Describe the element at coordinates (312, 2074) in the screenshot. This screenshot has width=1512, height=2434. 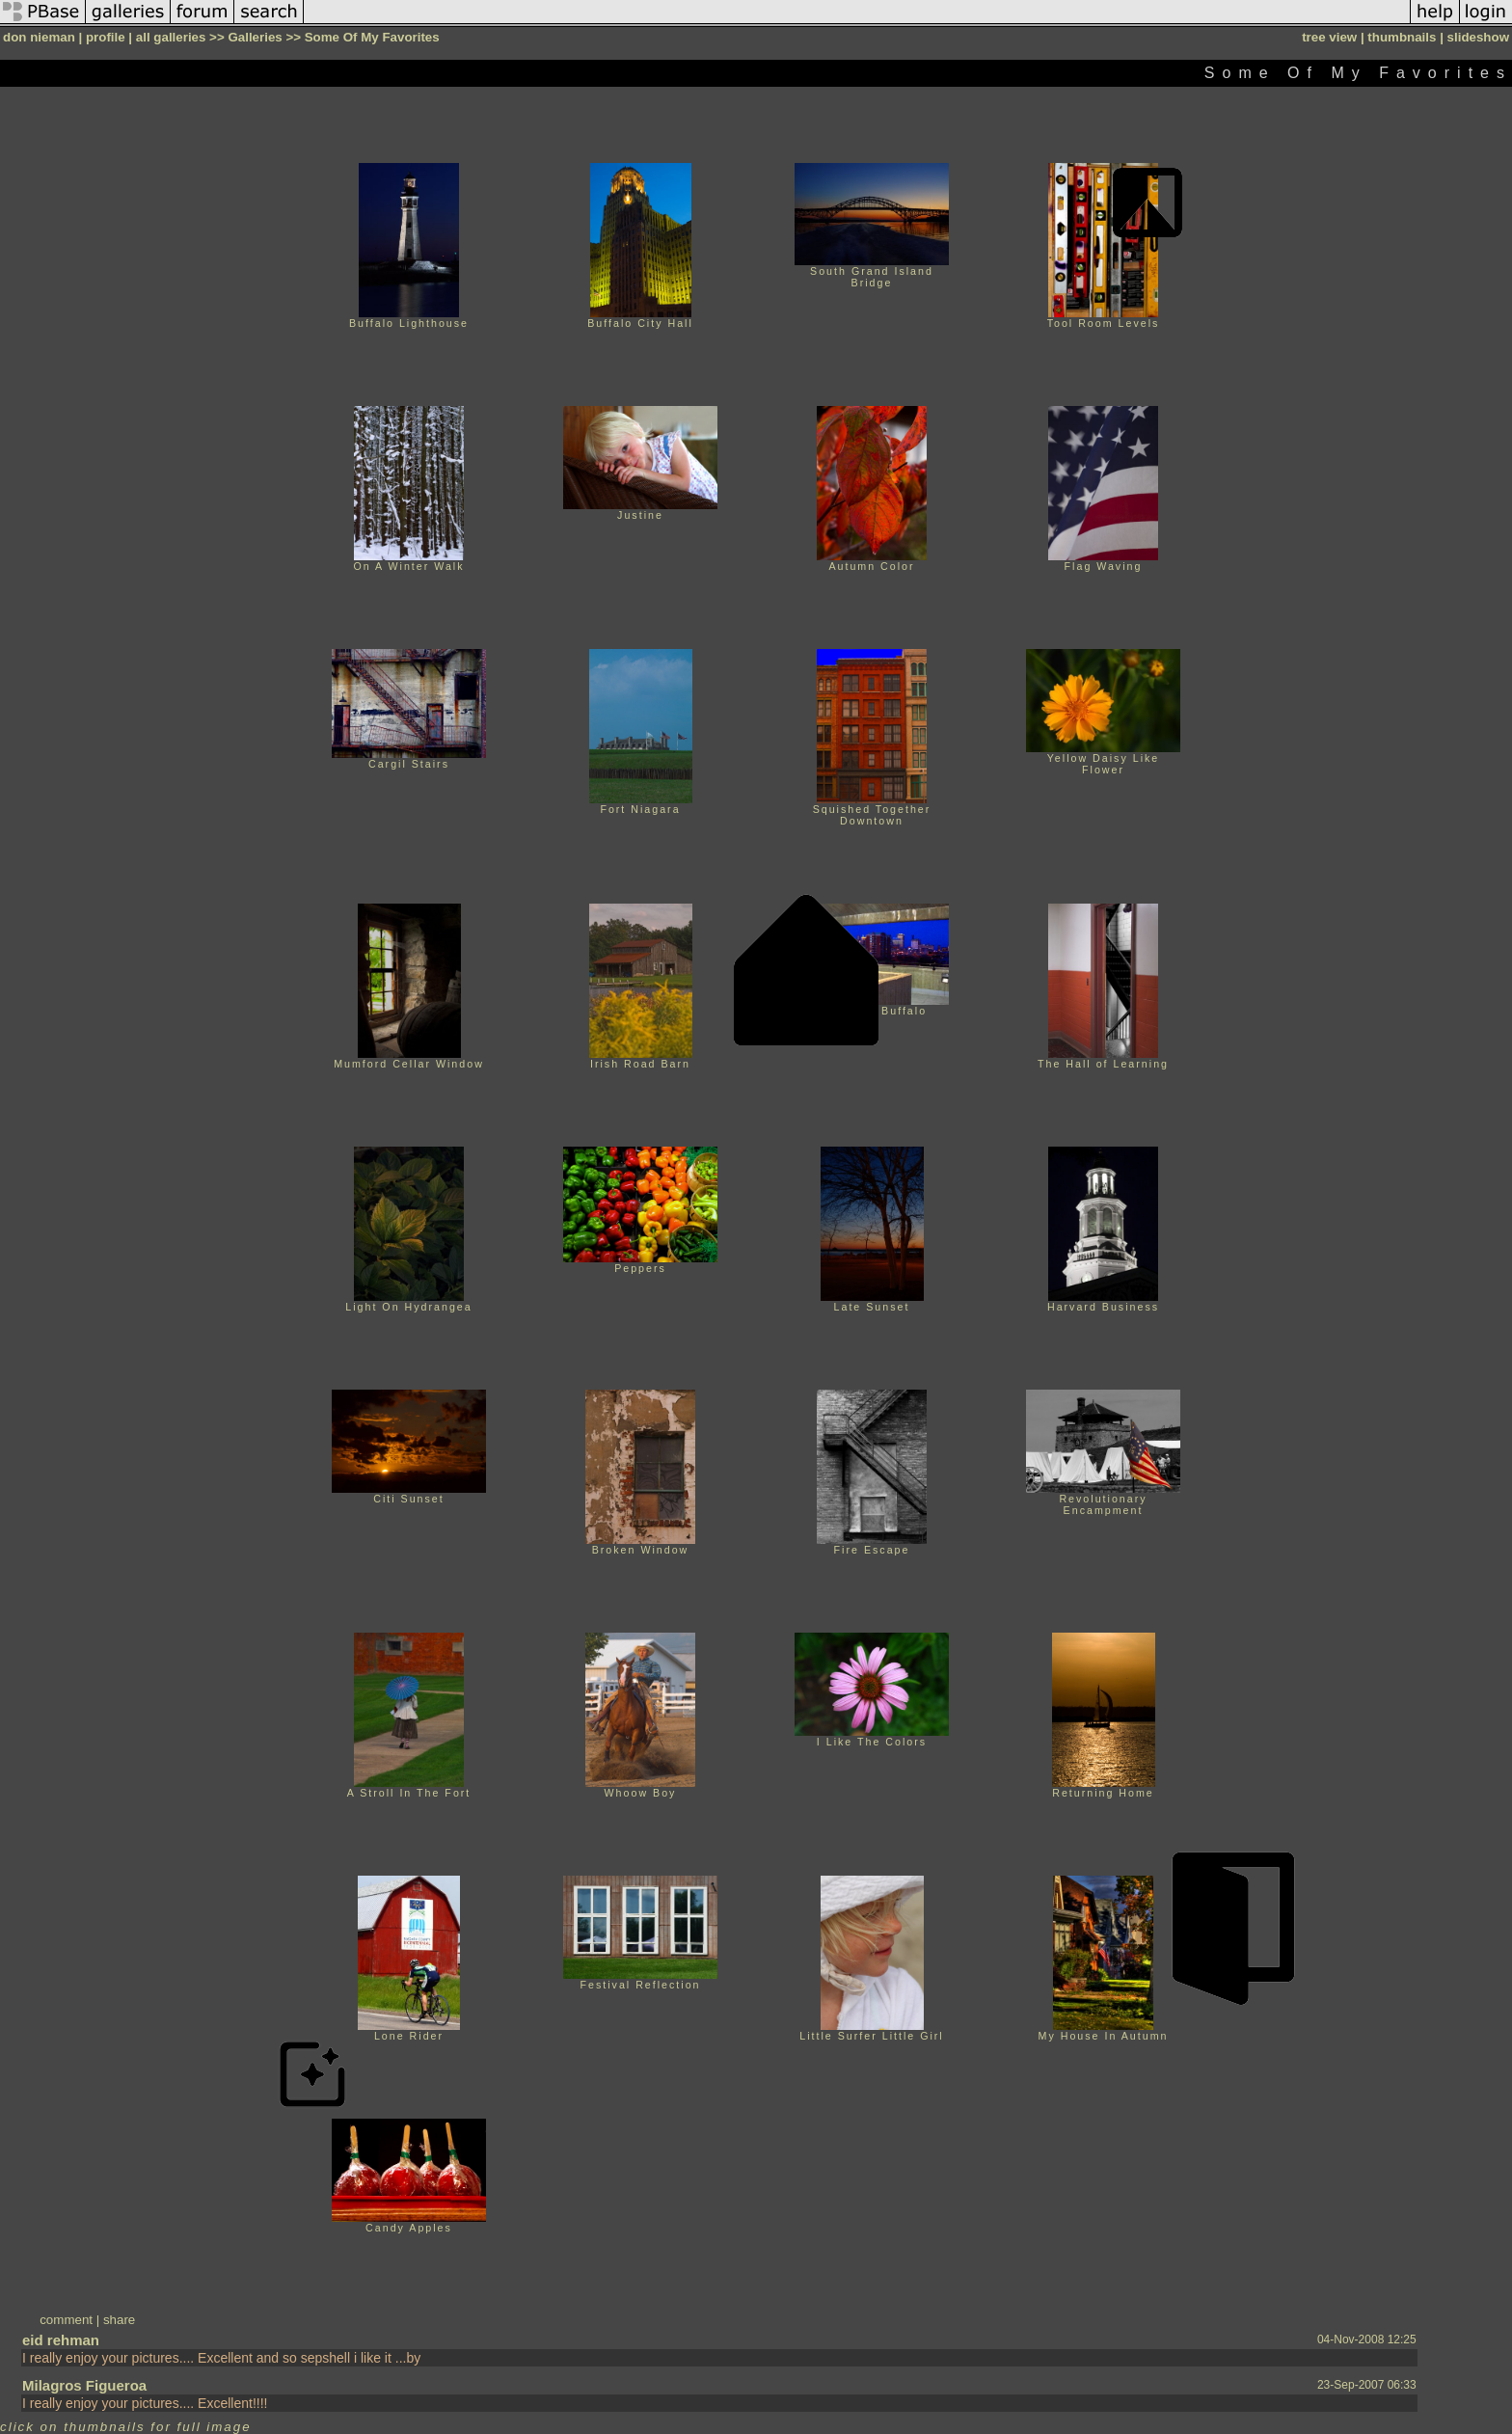
I see `apply filters or effects to a photo` at that location.